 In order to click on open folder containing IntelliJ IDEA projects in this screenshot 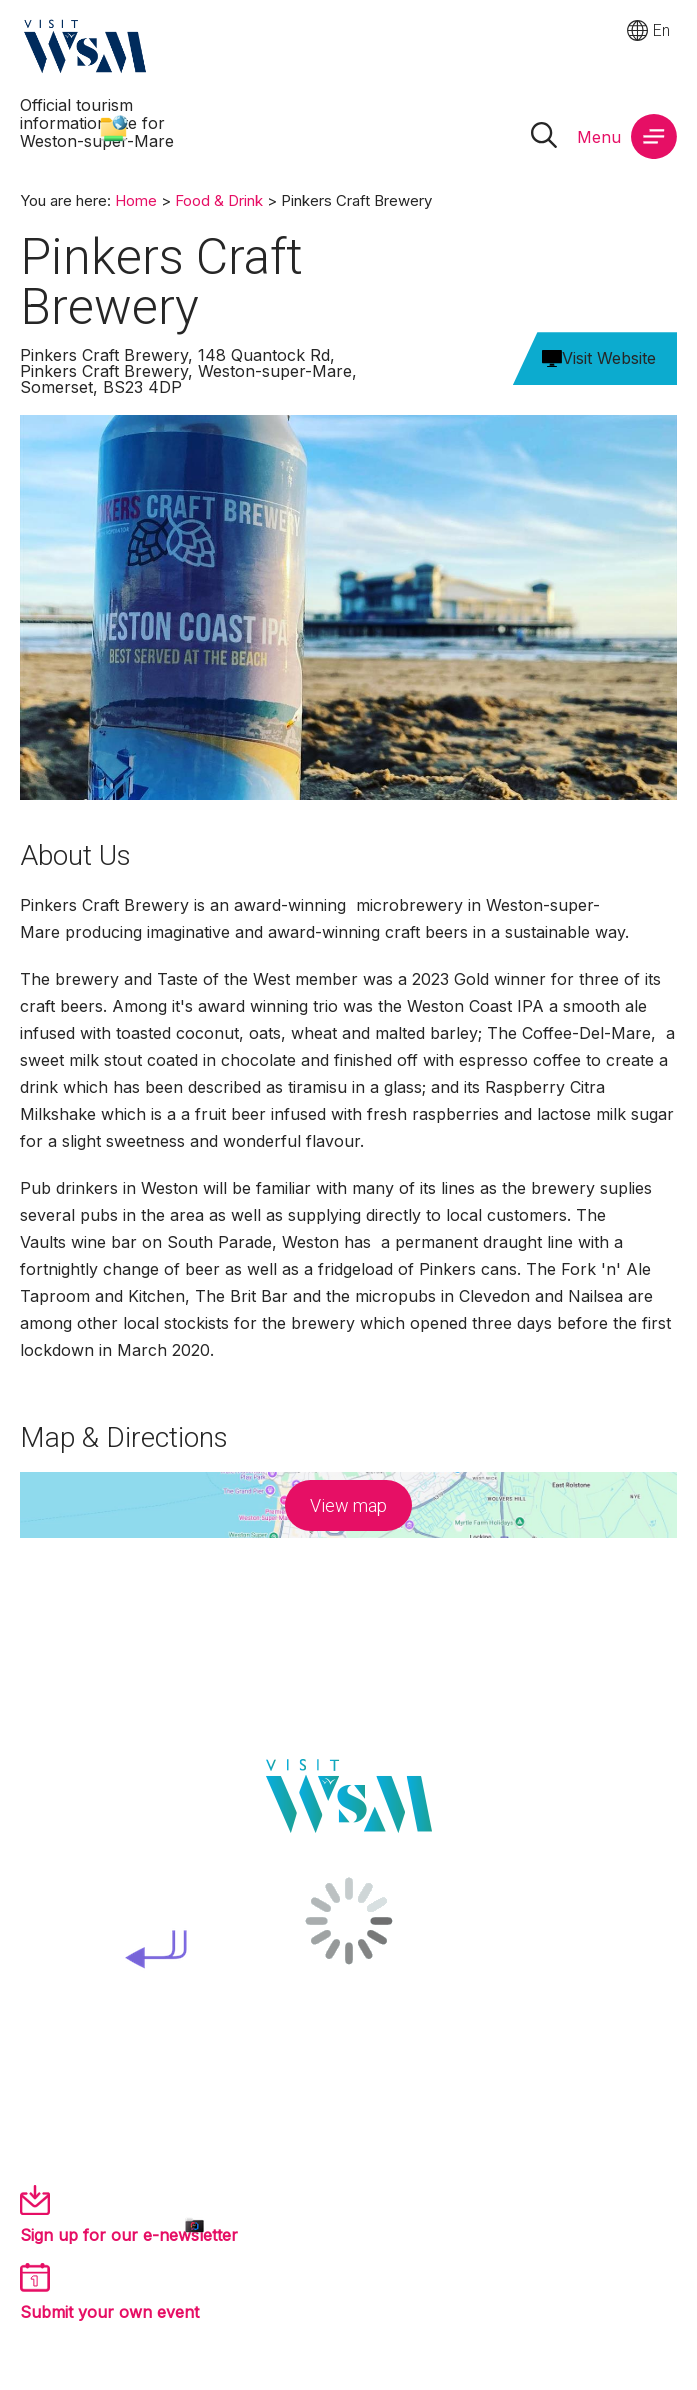, I will do `click(194, 2225)`.